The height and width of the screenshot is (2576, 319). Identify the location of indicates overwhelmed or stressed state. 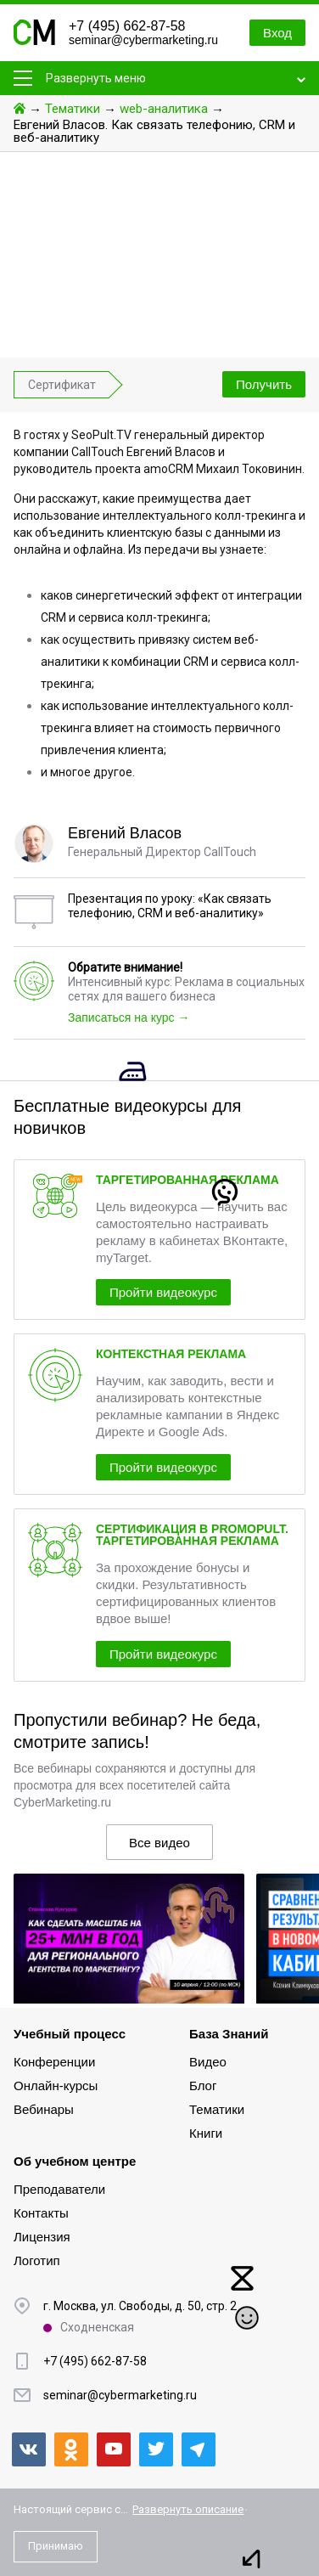
(225, 1192).